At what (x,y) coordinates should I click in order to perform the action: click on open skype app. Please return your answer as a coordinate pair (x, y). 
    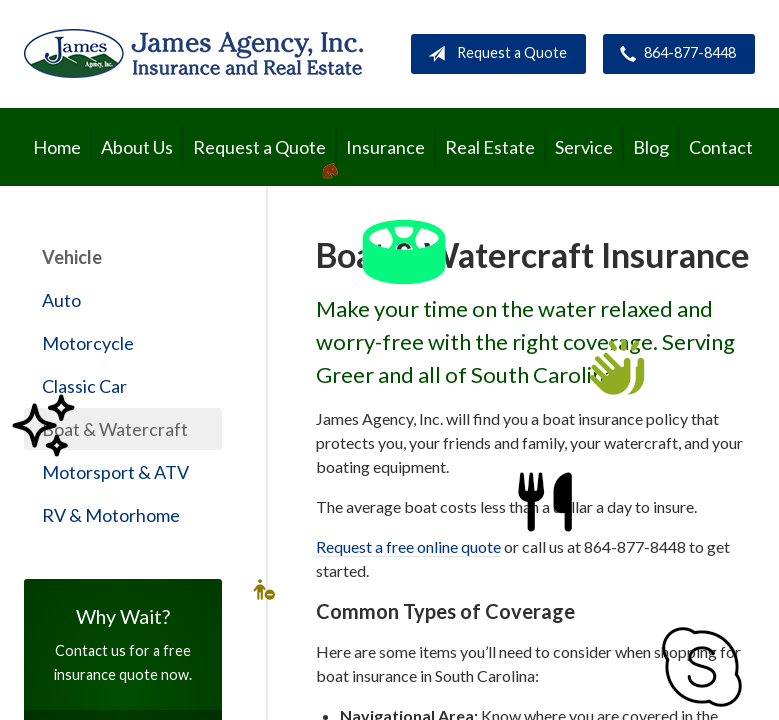
    Looking at the image, I should click on (702, 667).